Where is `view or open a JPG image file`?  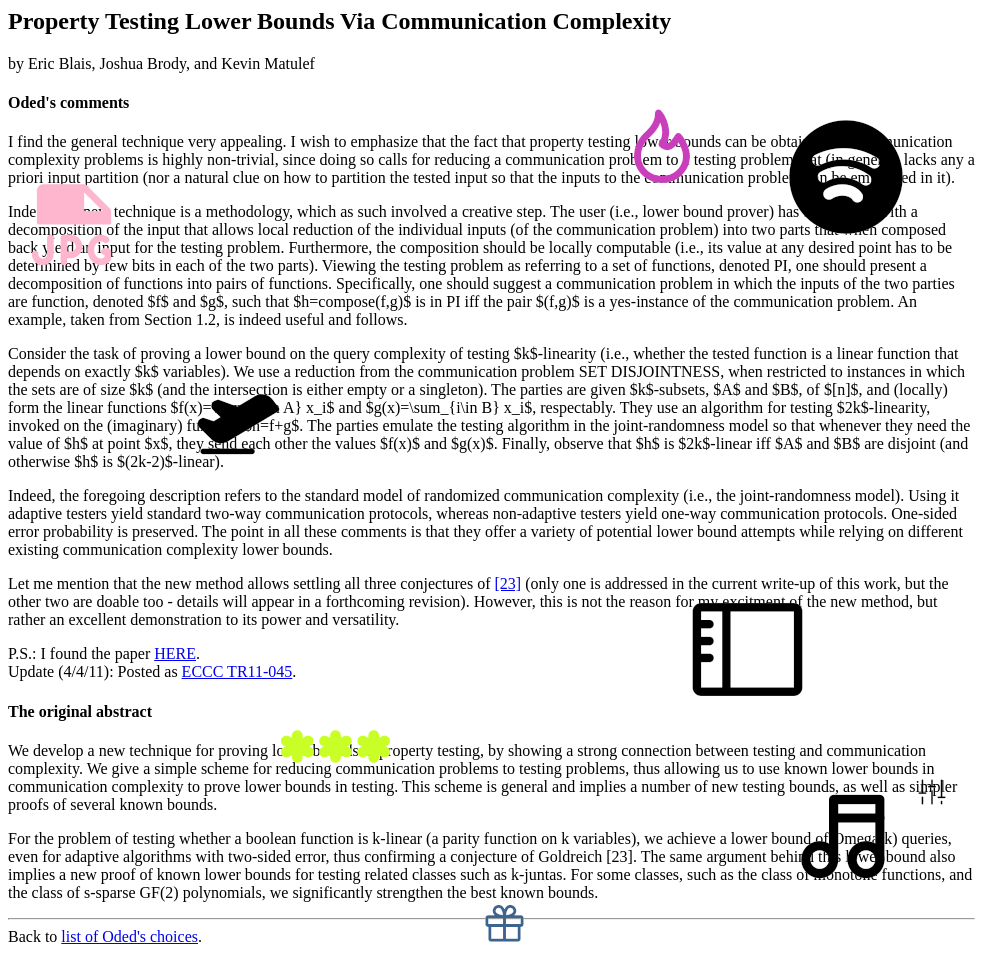 view or open a JPG image file is located at coordinates (74, 228).